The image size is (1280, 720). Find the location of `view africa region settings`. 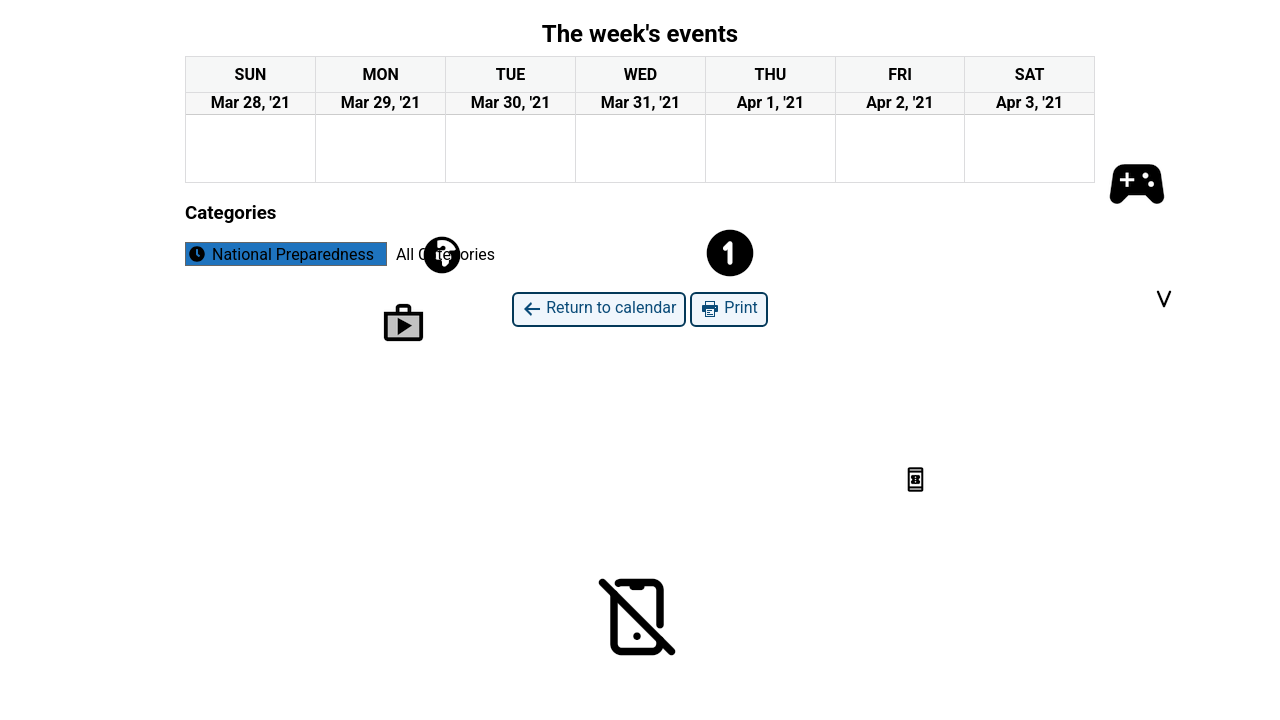

view africa region settings is located at coordinates (442, 255).